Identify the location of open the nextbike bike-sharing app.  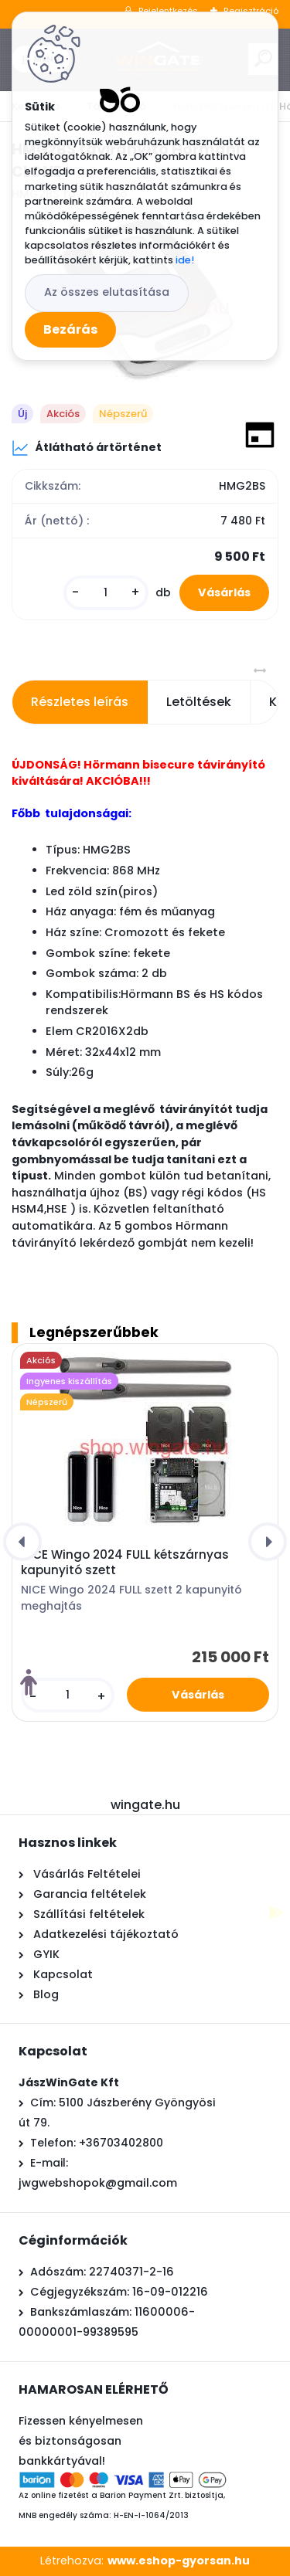
(120, 100).